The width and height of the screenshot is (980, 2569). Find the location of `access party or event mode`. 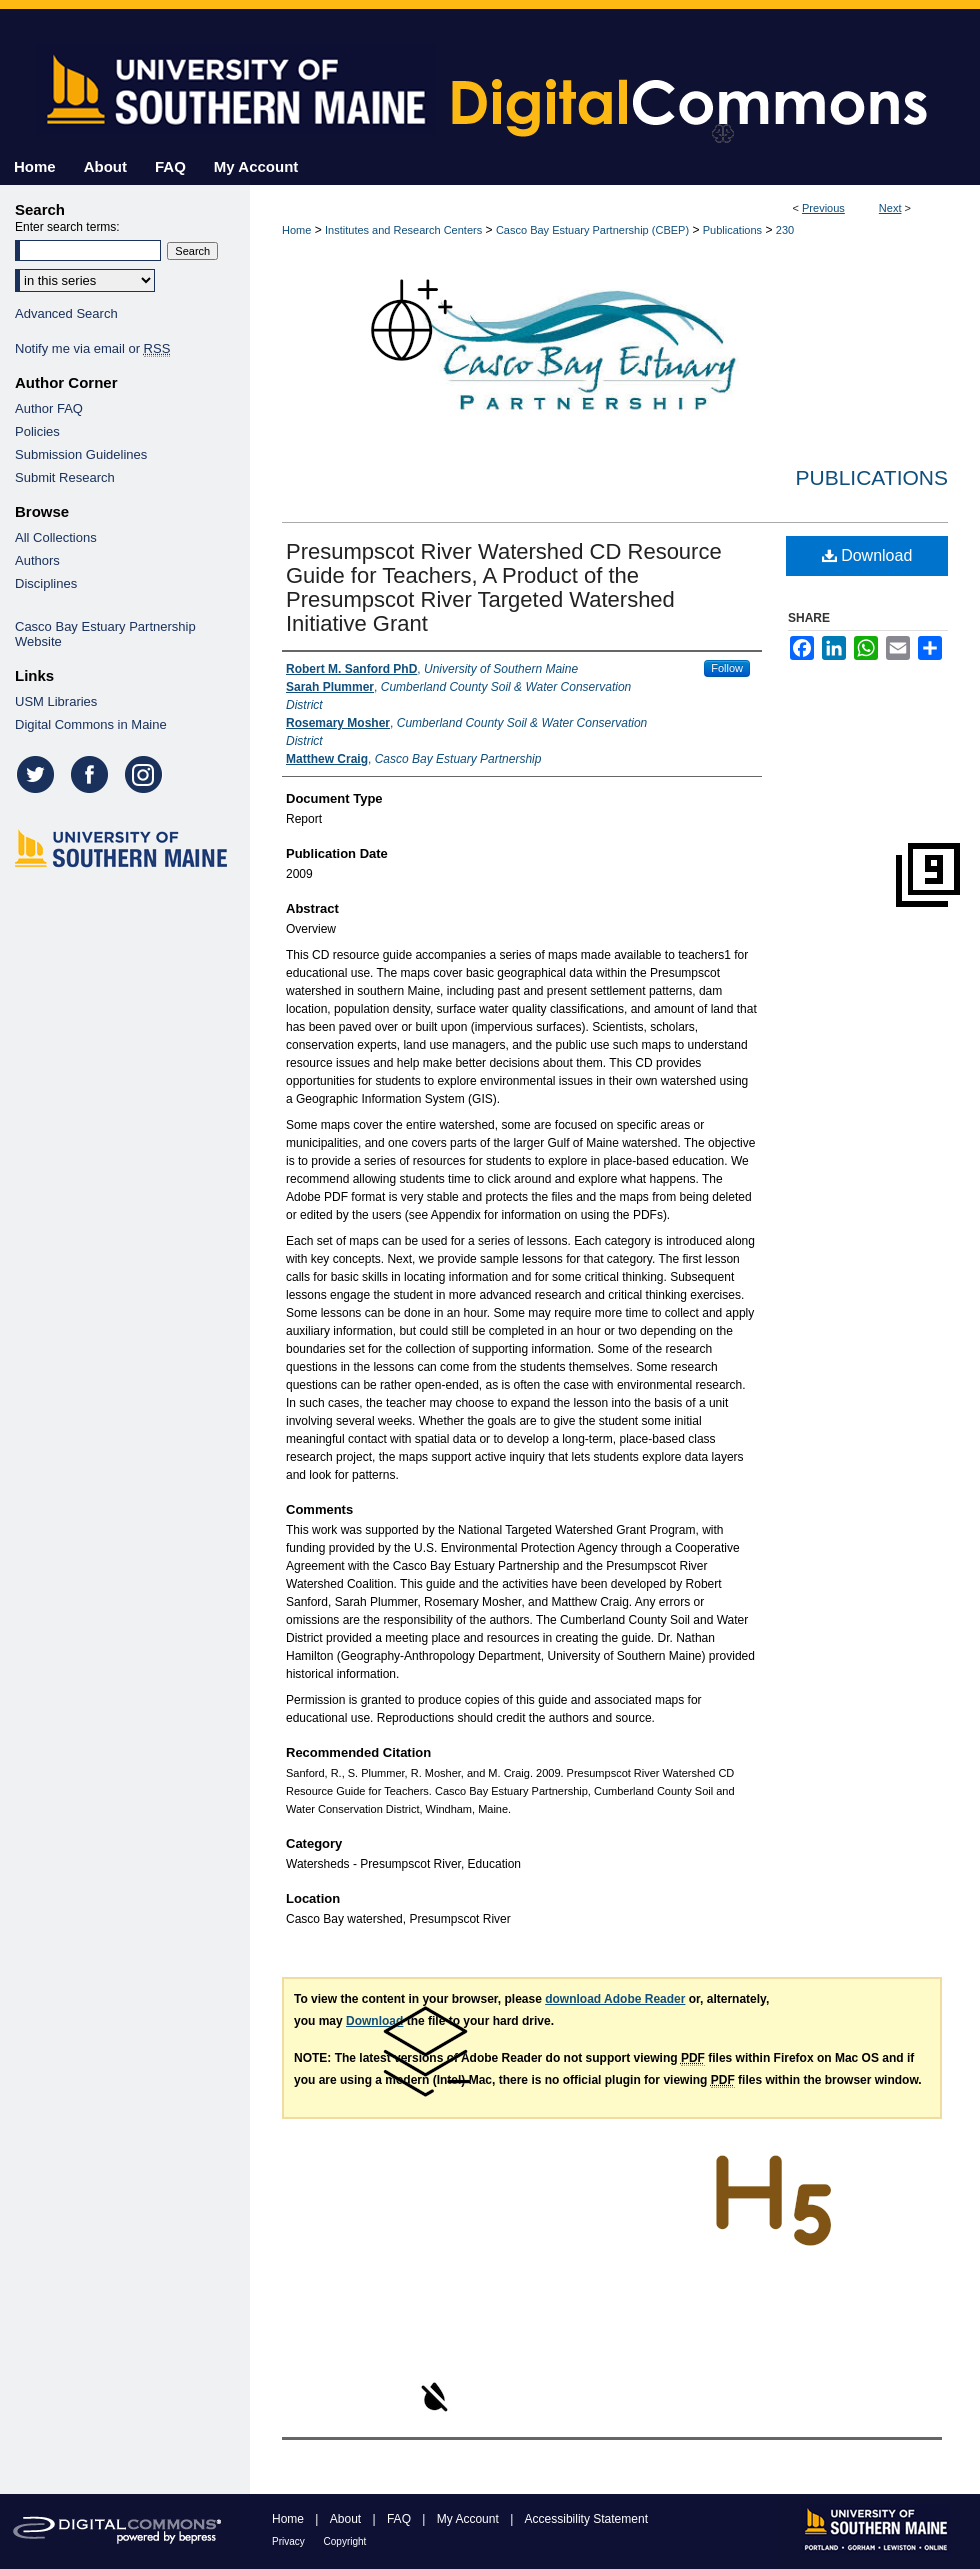

access party or event mode is located at coordinates (407, 321).